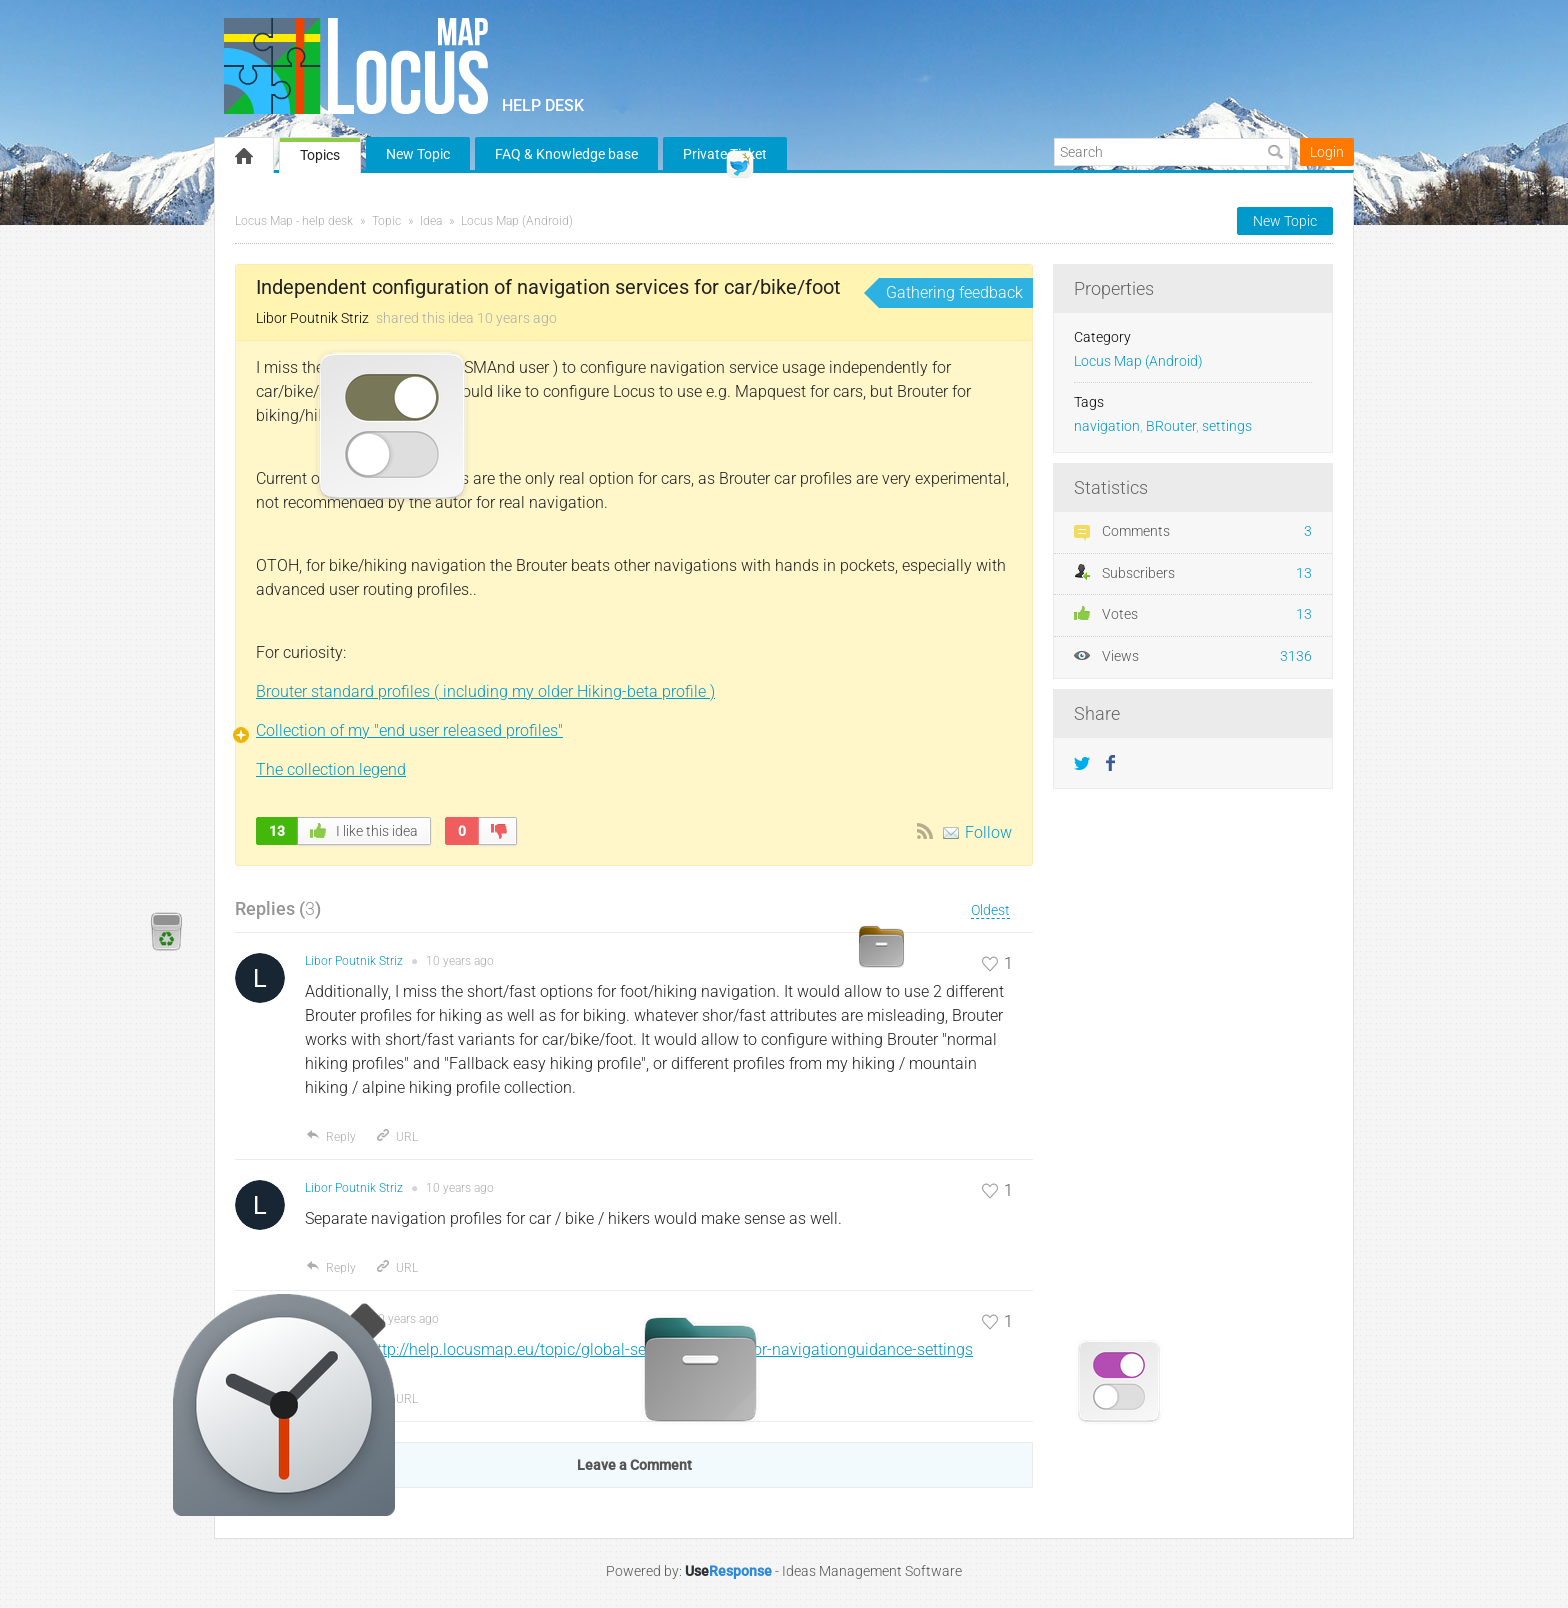 Image resolution: width=1568 pixels, height=1608 pixels. I want to click on open the alarm clock app, so click(284, 1405).